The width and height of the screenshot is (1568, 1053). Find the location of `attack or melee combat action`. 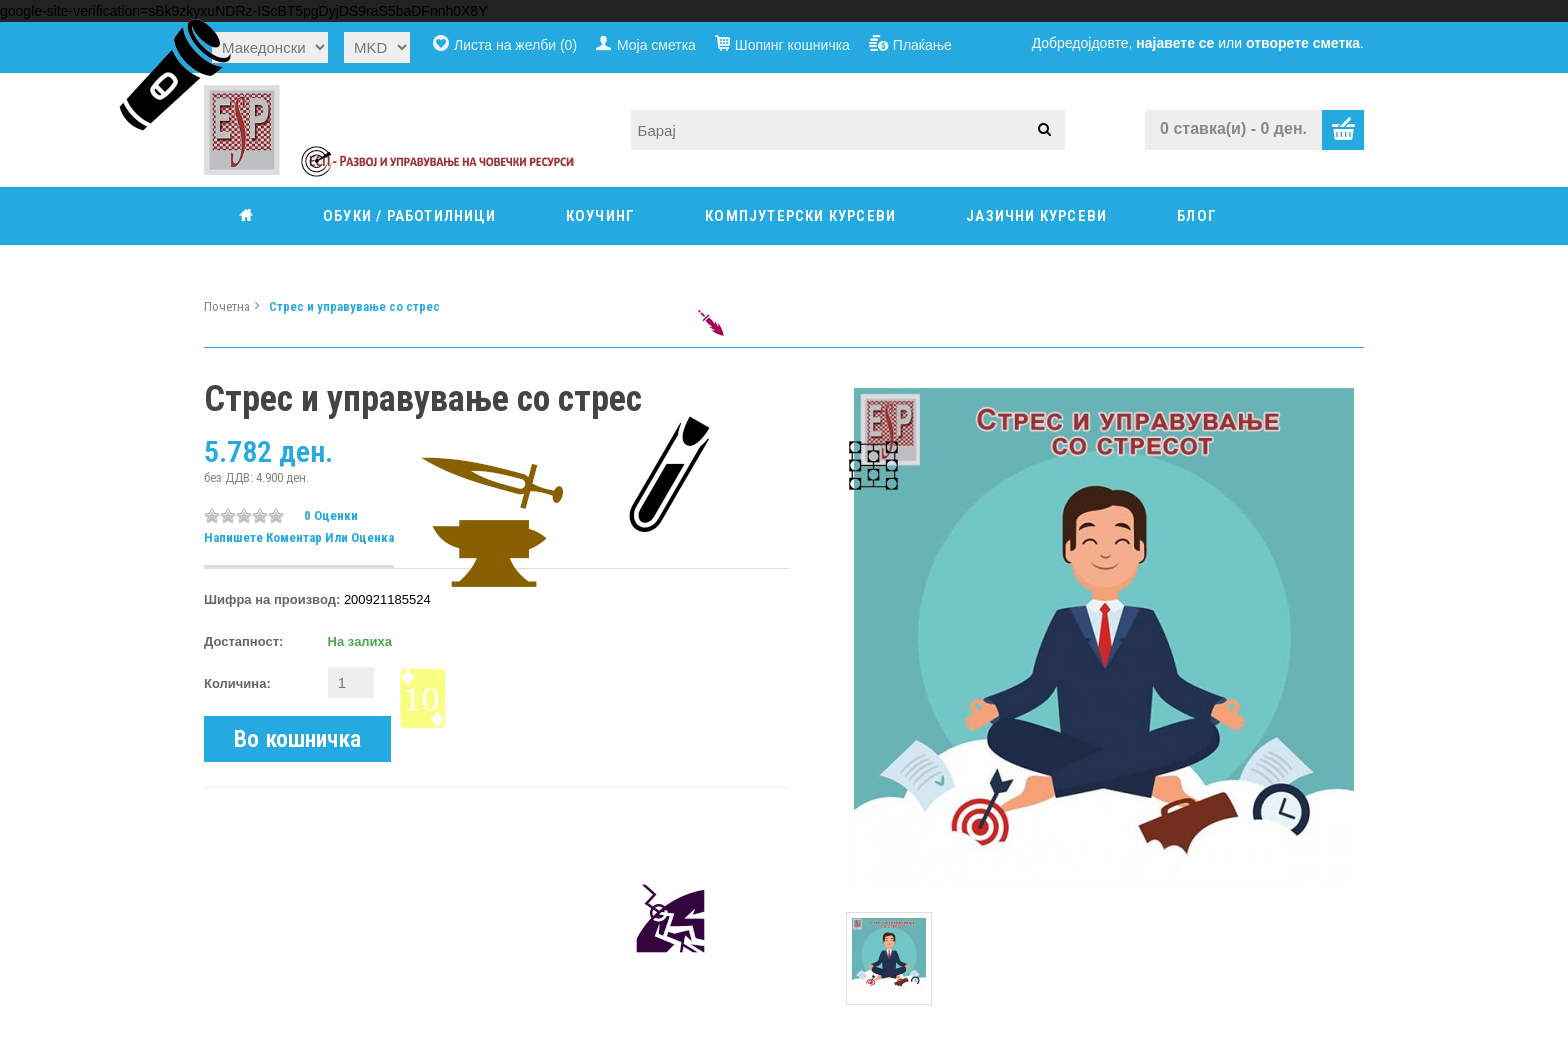

attack or melee combat action is located at coordinates (711, 323).